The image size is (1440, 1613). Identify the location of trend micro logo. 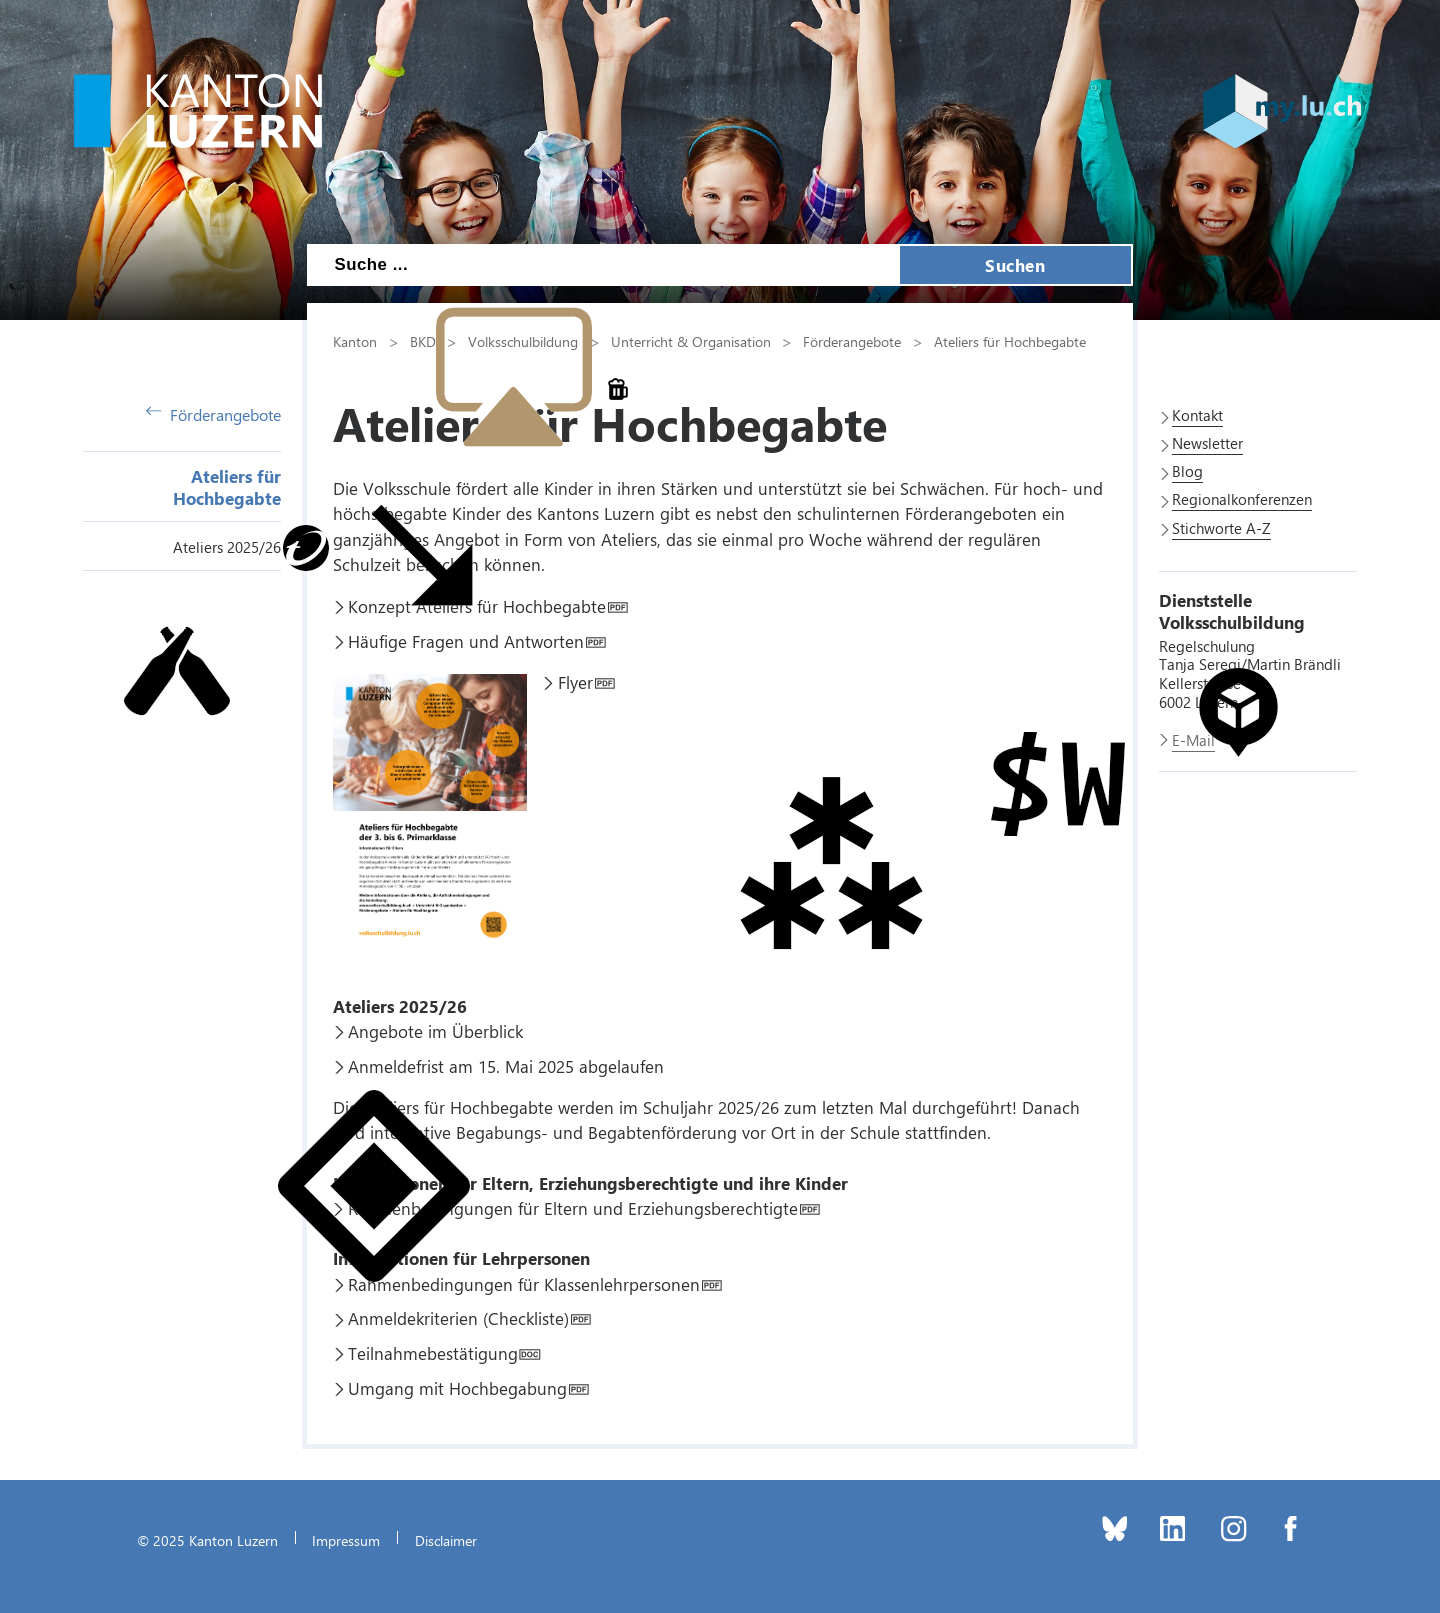
(306, 548).